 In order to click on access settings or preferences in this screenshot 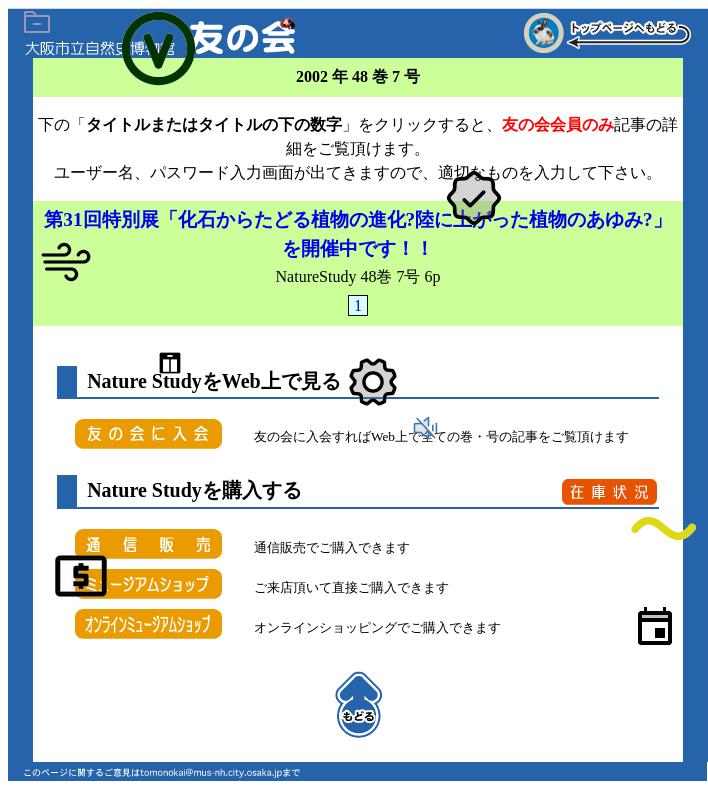, I will do `click(373, 382)`.